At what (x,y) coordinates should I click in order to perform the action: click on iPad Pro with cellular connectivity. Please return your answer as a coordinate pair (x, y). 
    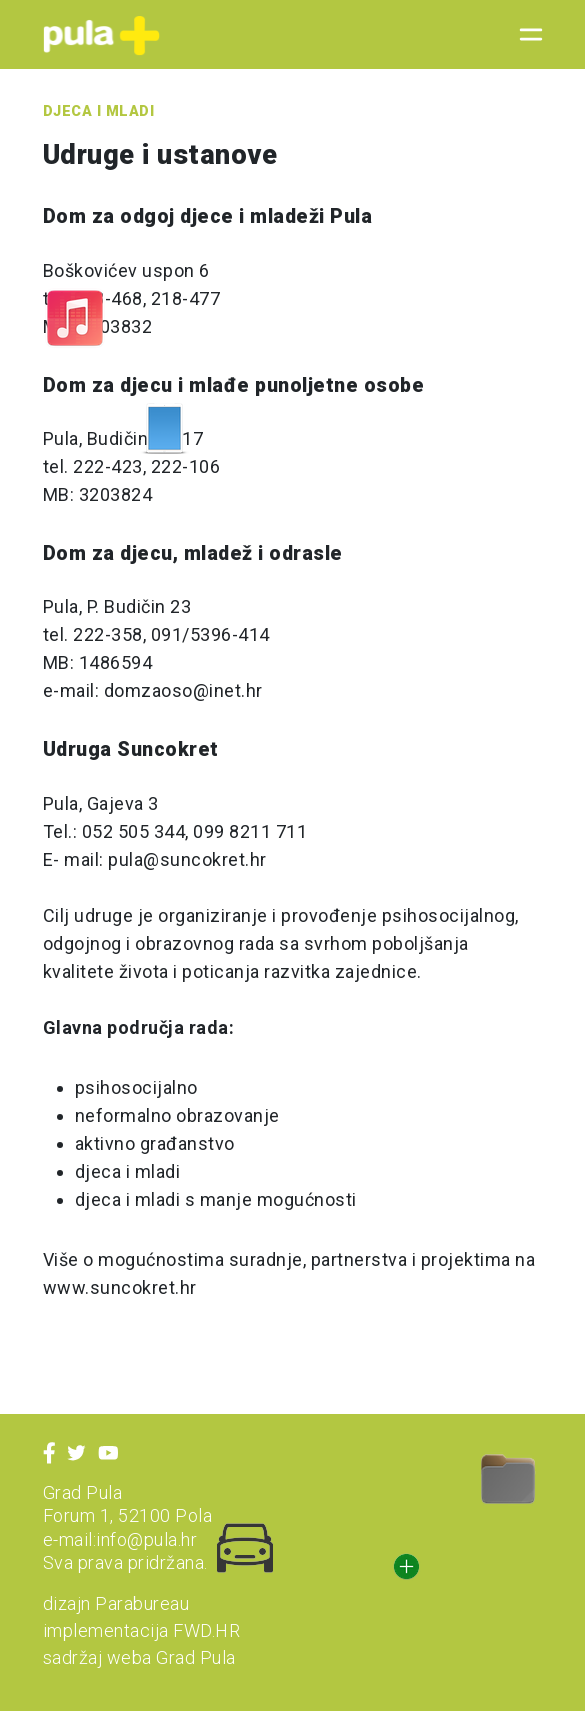
    Looking at the image, I should click on (164, 428).